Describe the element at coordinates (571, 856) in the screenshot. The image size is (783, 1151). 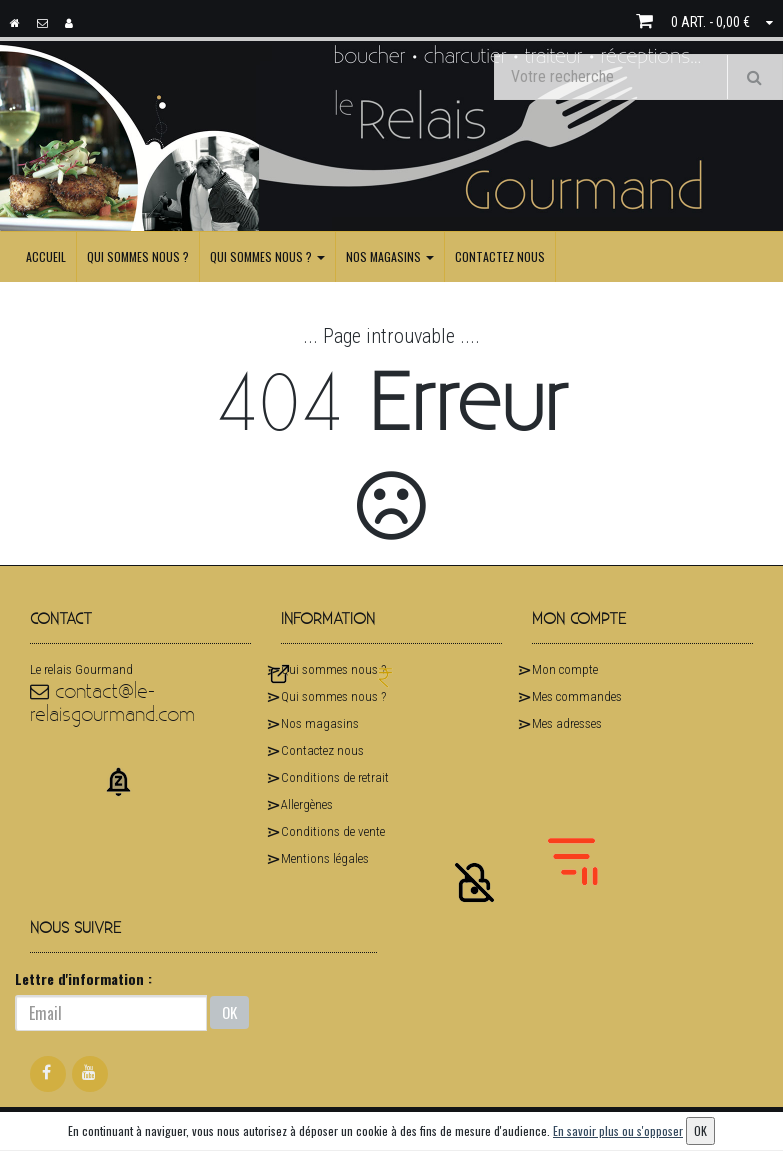
I see `pause active filter operation` at that location.